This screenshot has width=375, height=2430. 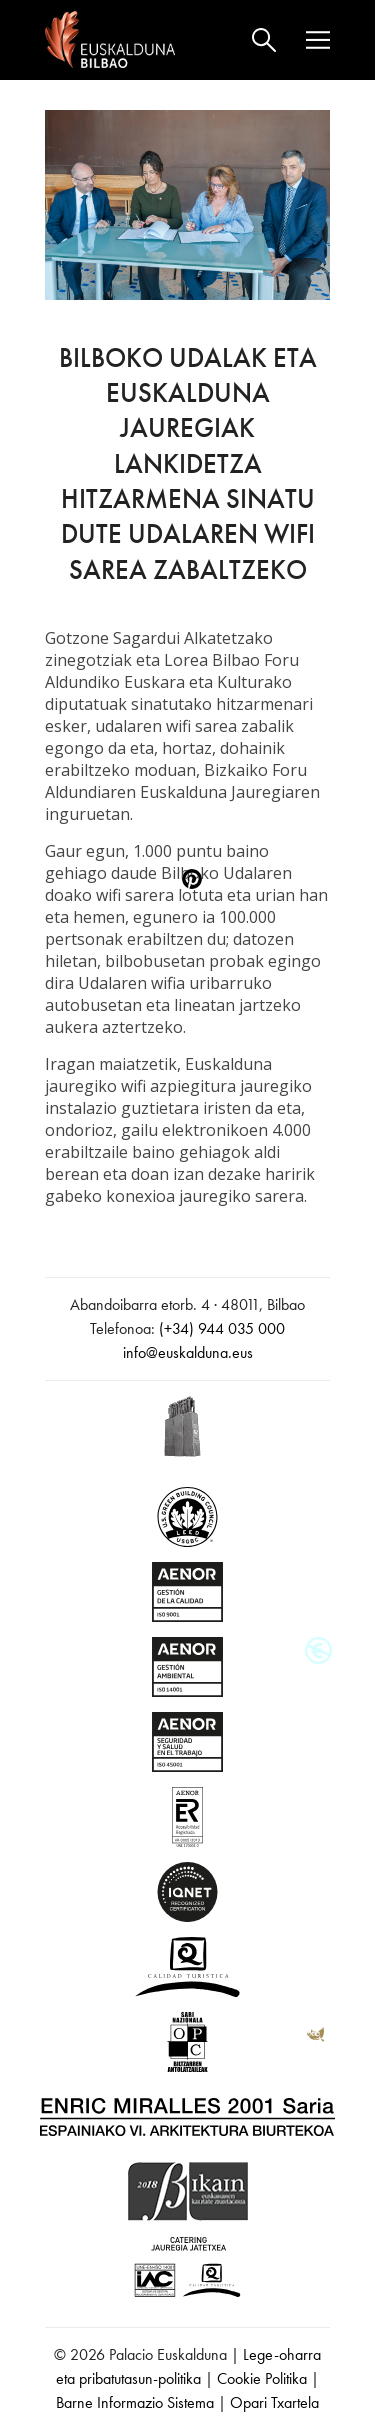 I want to click on indicates non-commercial use license for european content, so click(x=318, y=1650).